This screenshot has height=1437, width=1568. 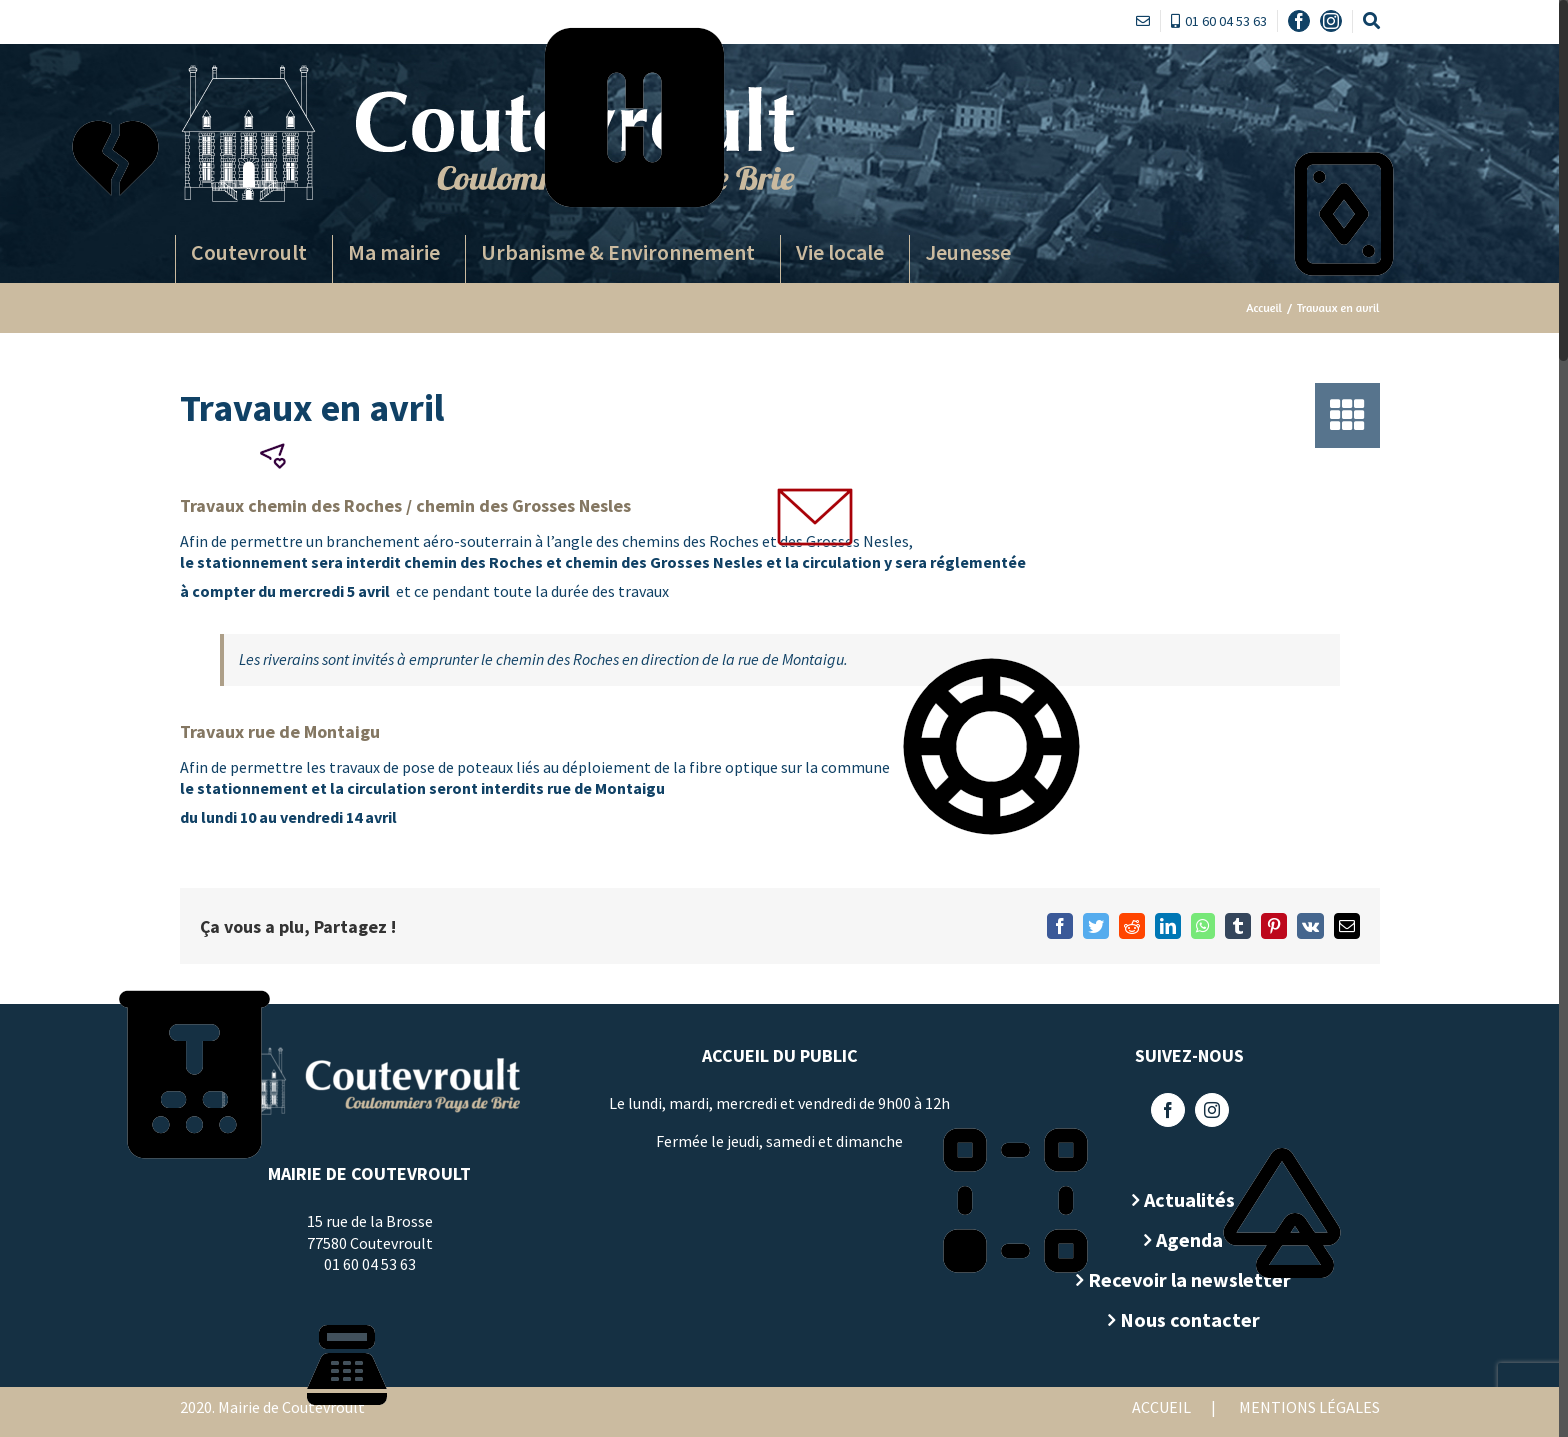 I want to click on open VSCO photo editing app, so click(x=991, y=746).